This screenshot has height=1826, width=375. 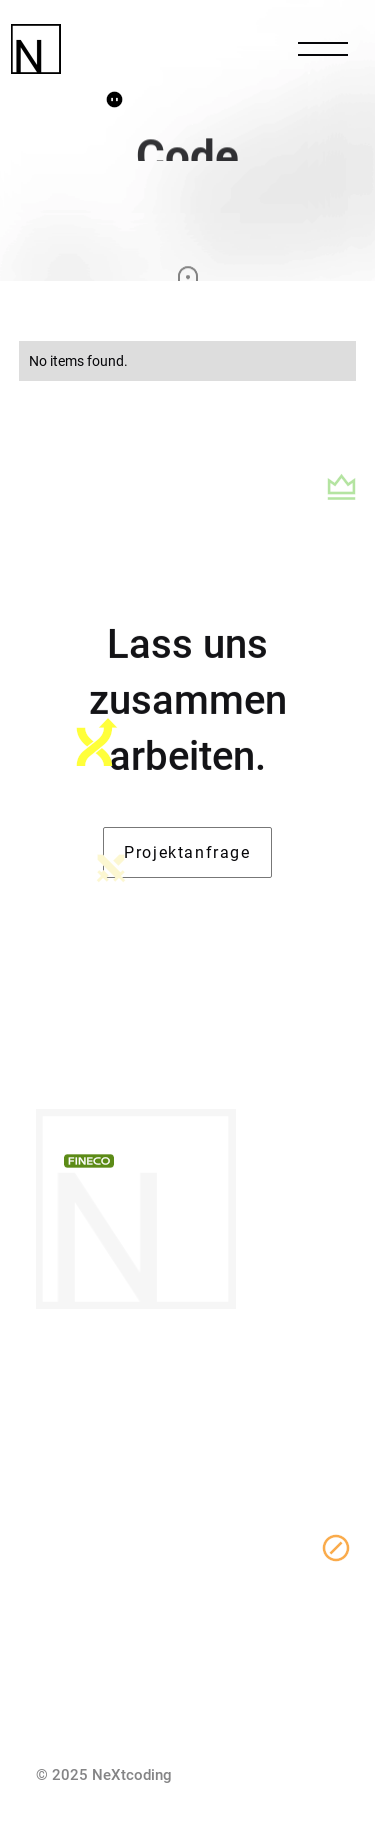 I want to click on indicates a prohibited or forbidden action, so click(x=336, y=1548).